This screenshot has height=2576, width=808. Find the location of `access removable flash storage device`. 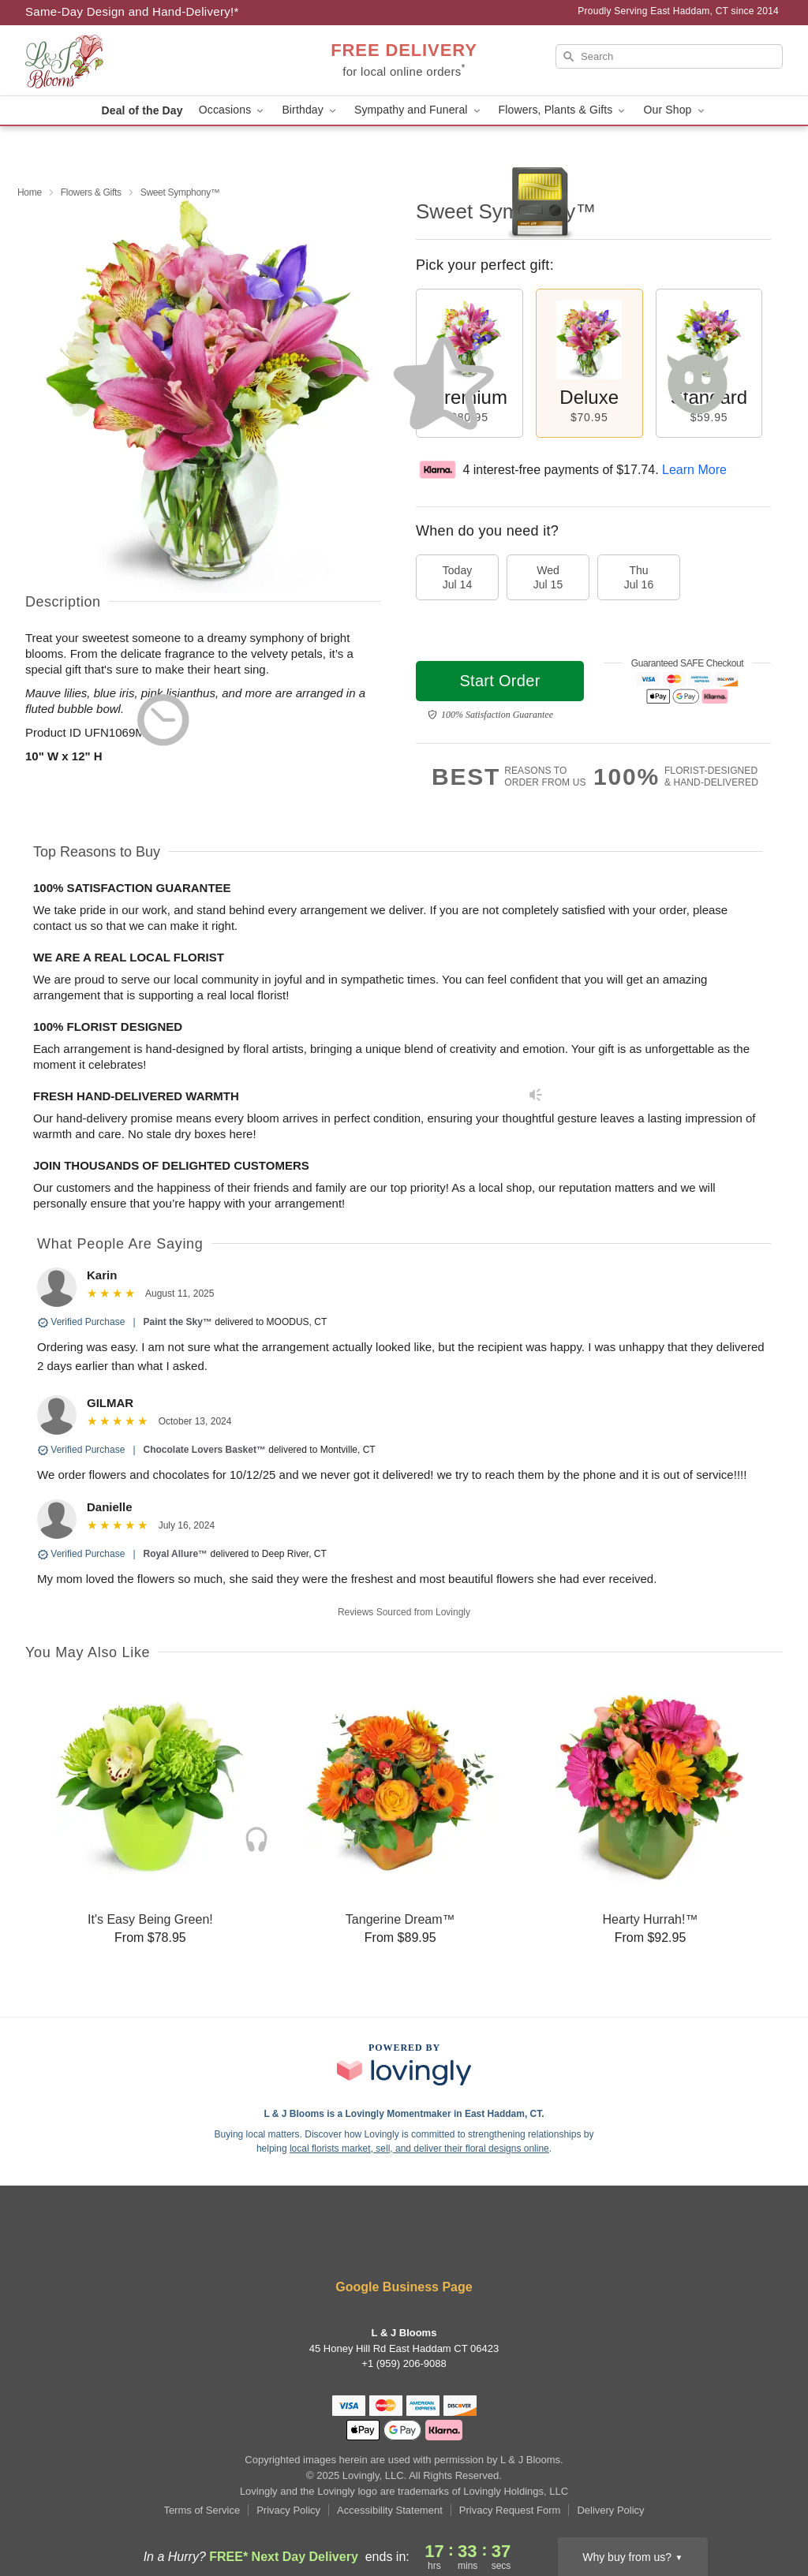

access removable flash storage device is located at coordinates (539, 203).